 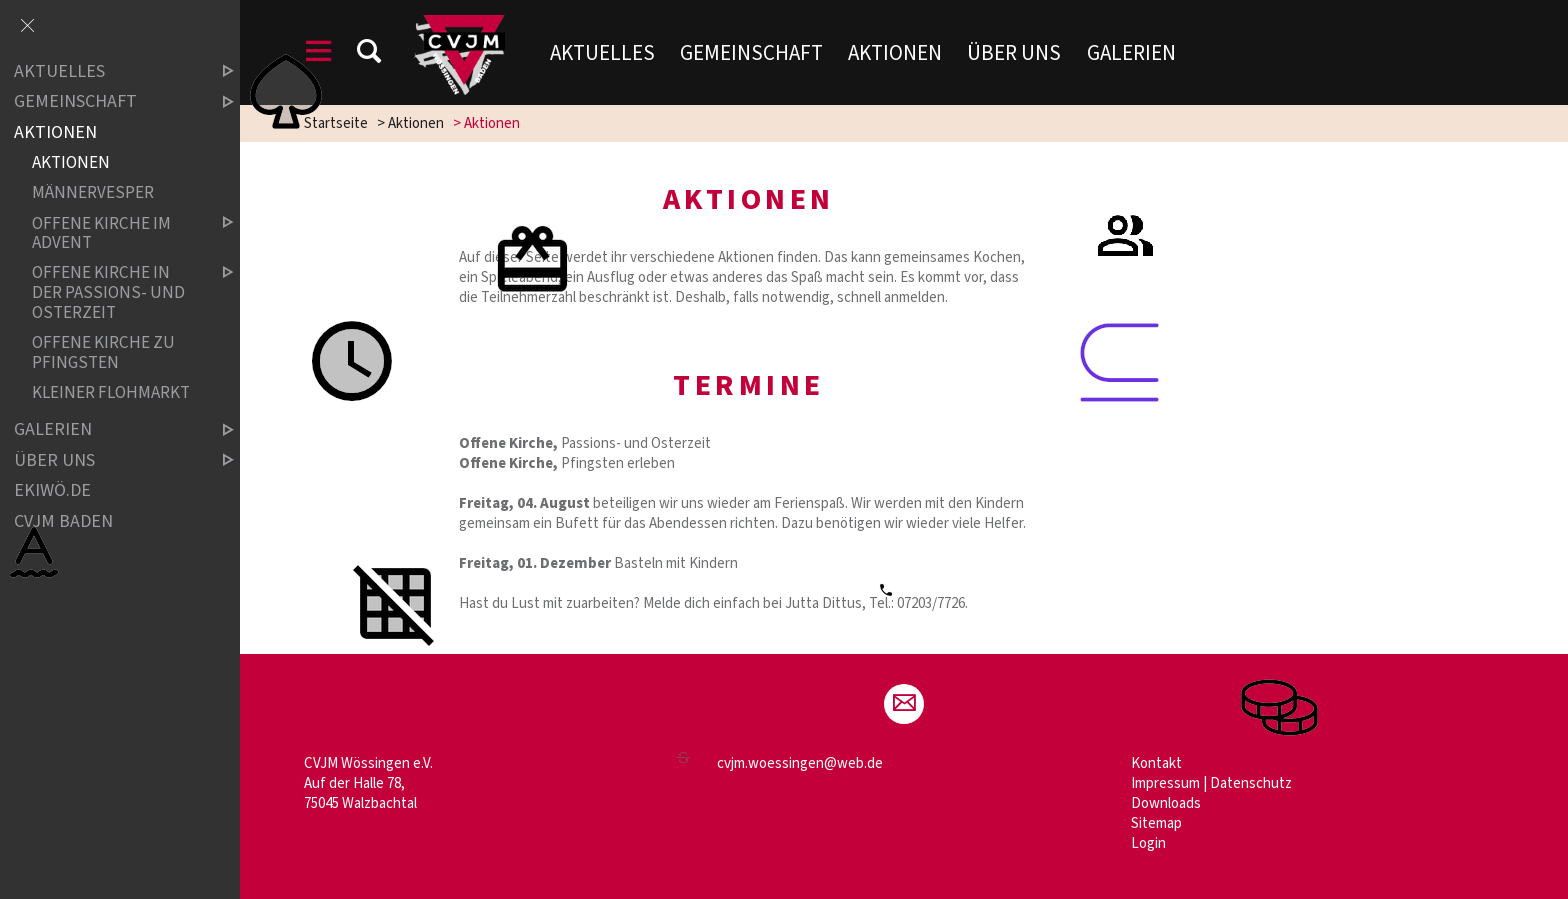 I want to click on make a phone call, so click(x=886, y=590).